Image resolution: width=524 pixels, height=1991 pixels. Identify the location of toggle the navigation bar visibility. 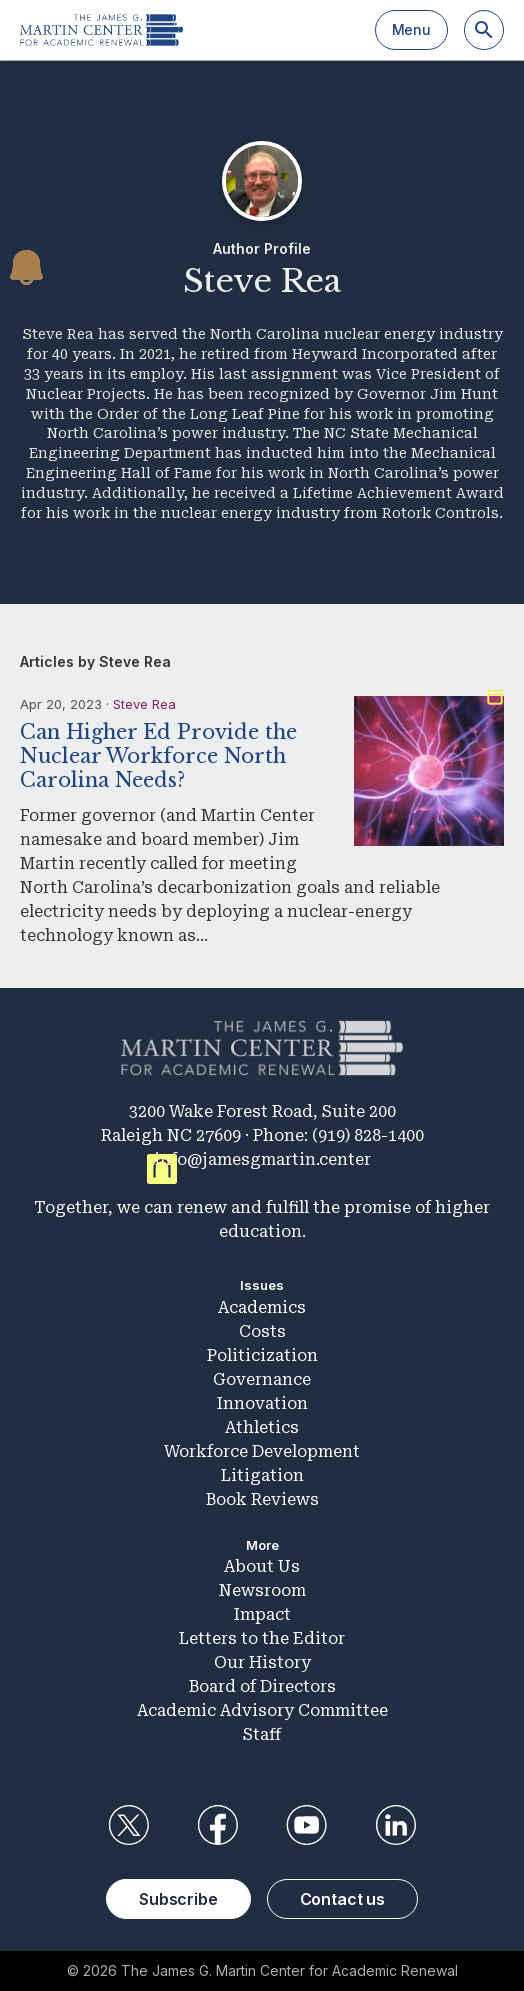
(495, 697).